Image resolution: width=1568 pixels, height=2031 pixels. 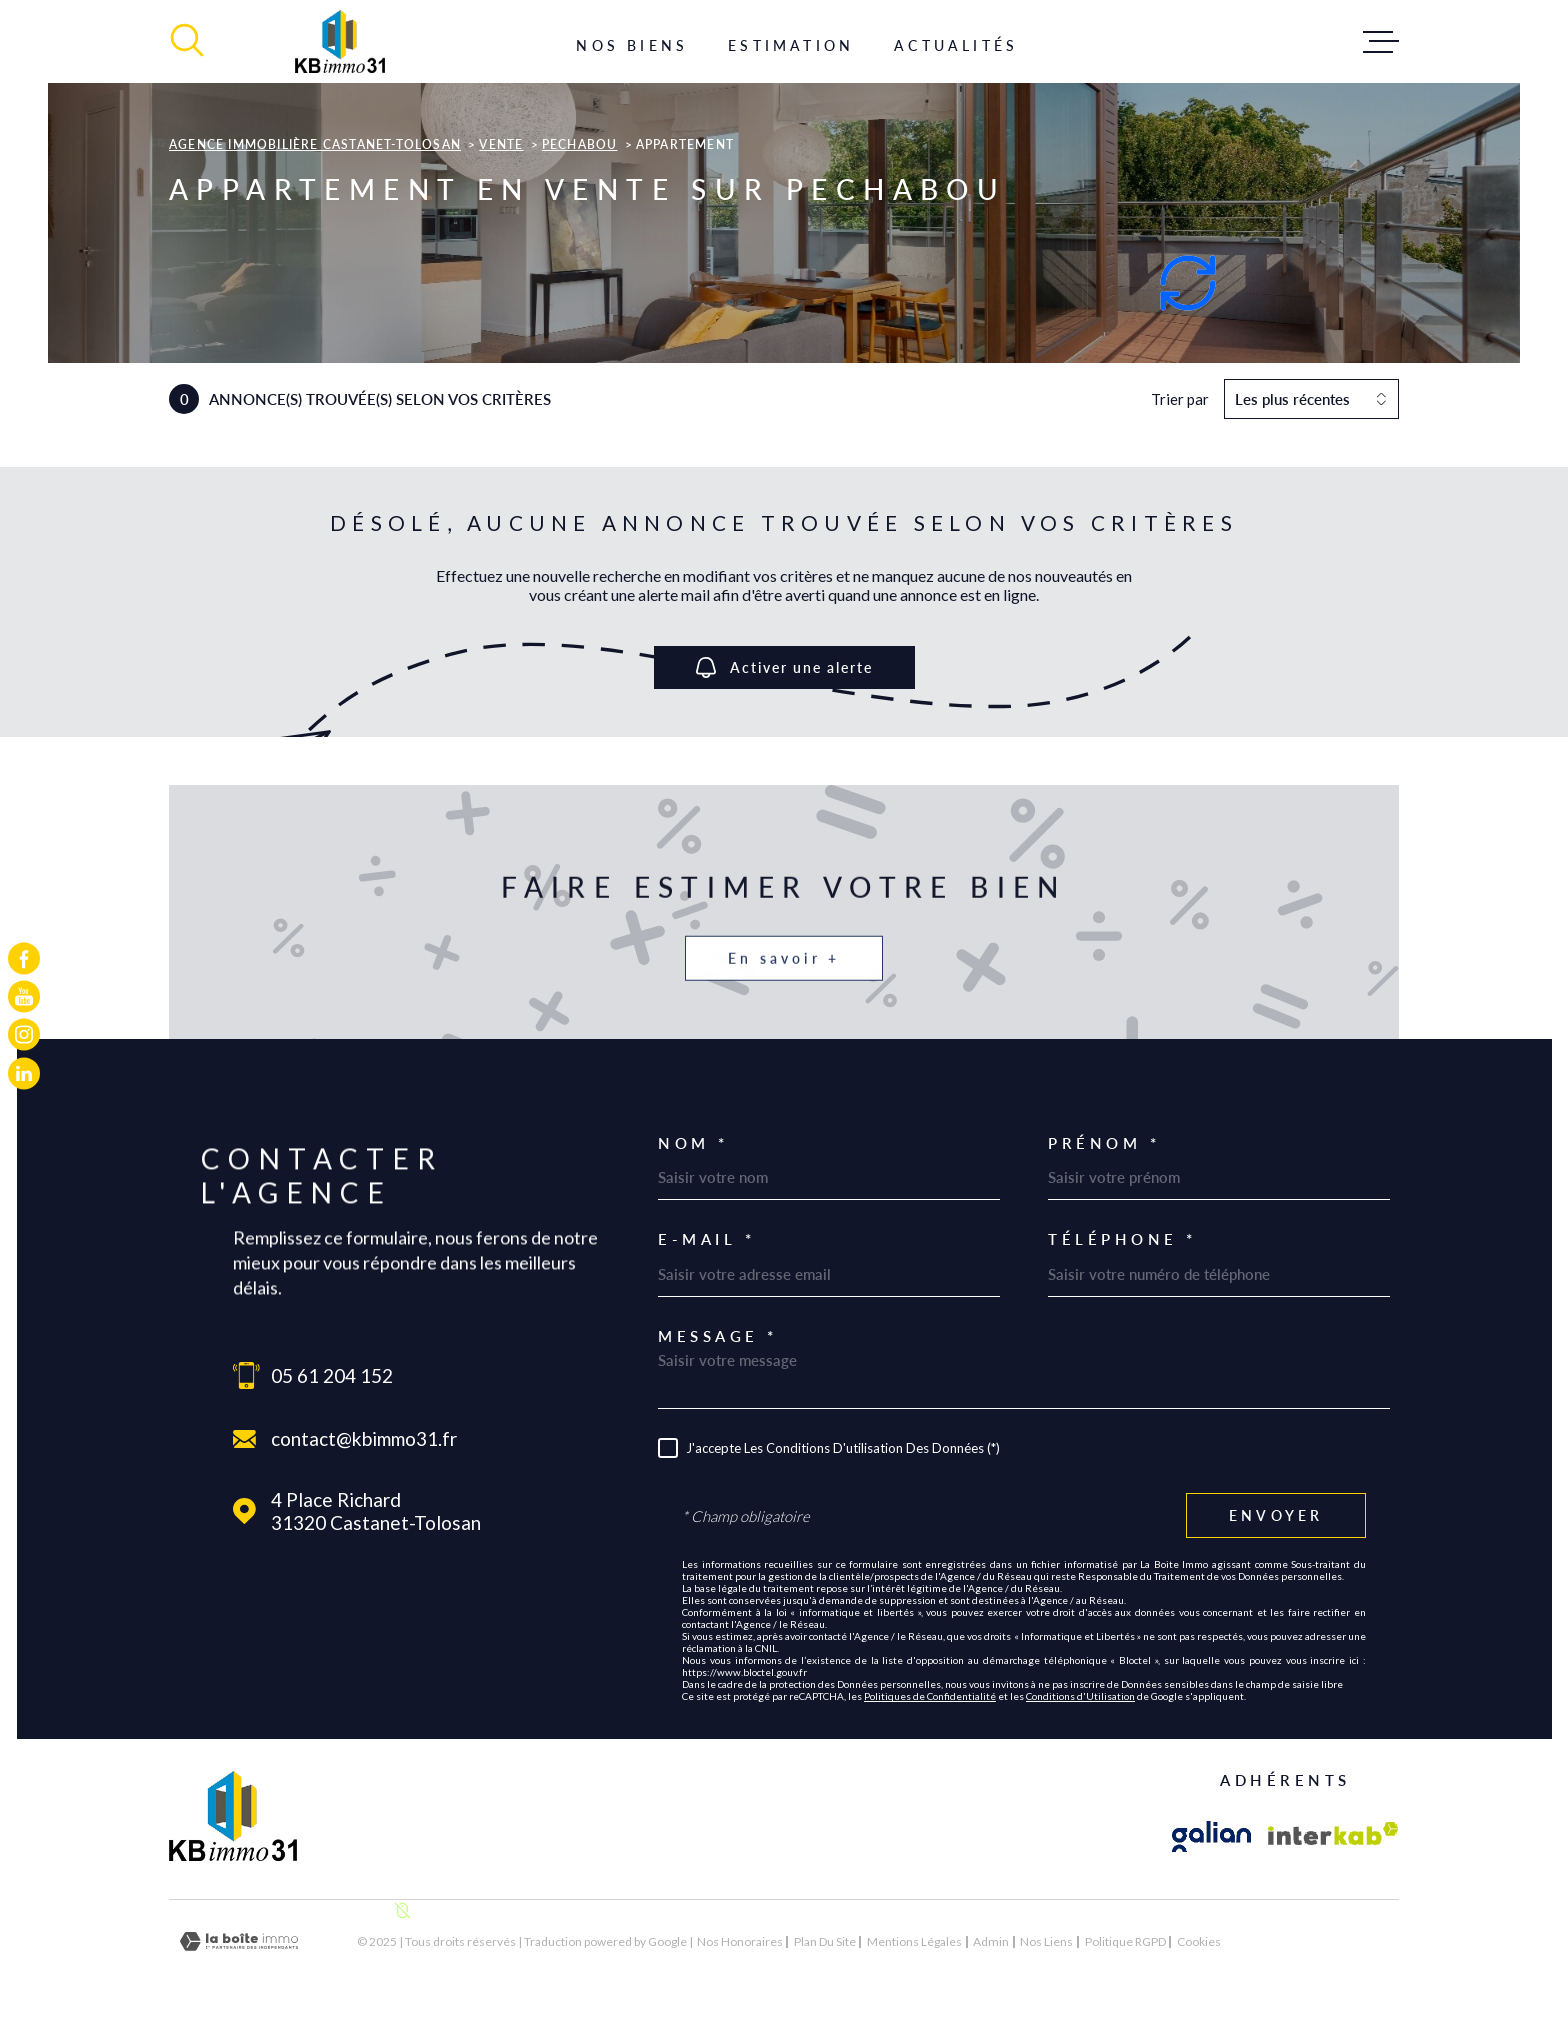 What do you see at coordinates (1188, 283) in the screenshot?
I see `refresh or reload content` at bounding box center [1188, 283].